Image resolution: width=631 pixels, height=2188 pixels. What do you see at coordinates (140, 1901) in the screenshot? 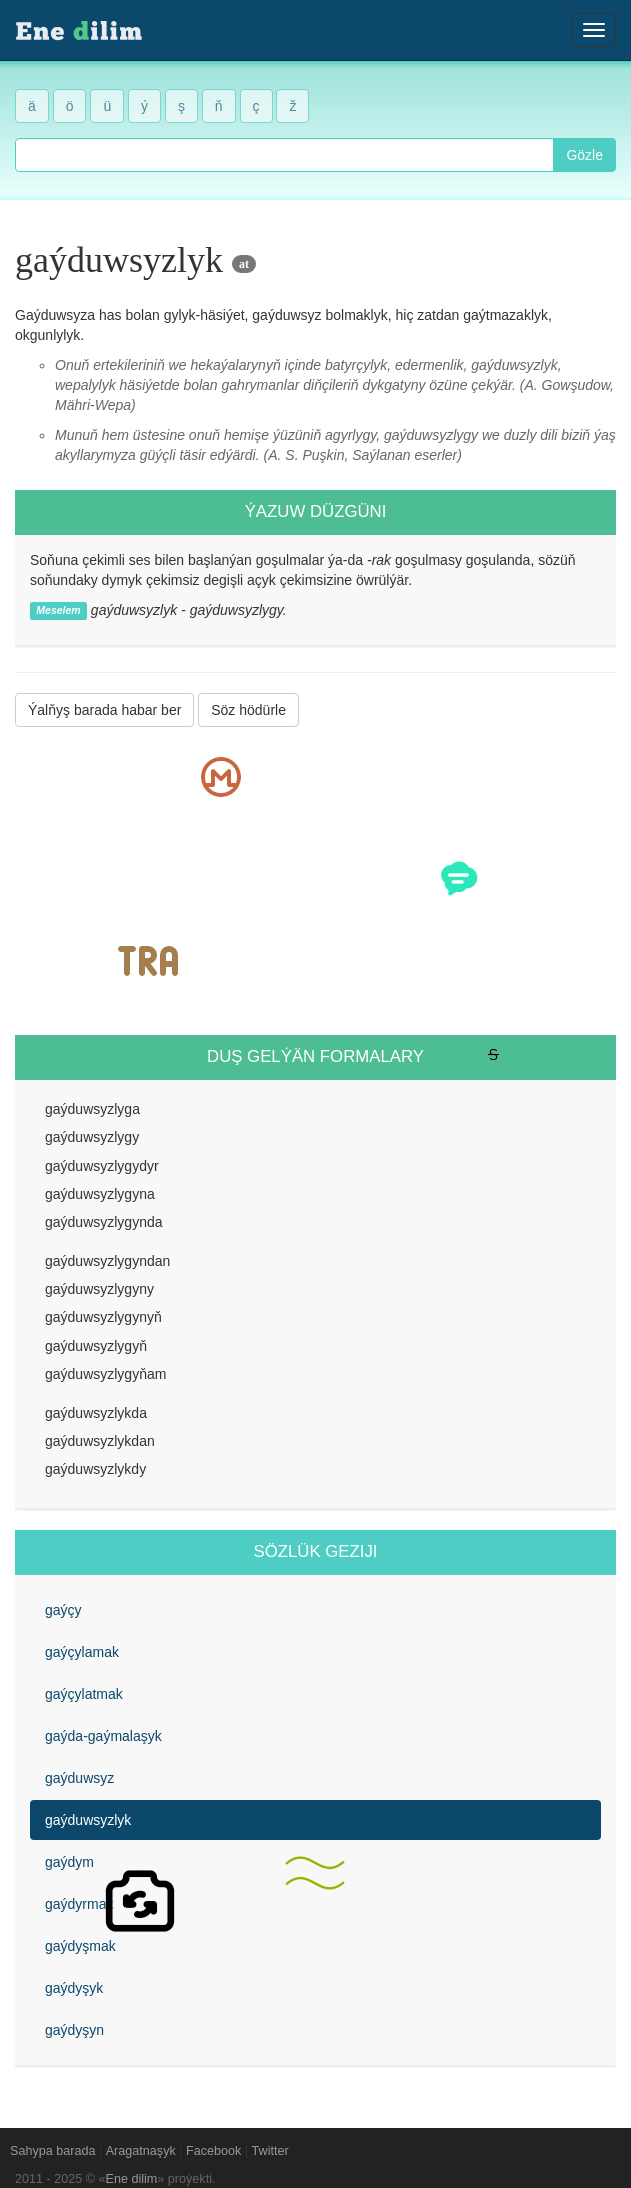
I see `switch between front and rear camera` at bounding box center [140, 1901].